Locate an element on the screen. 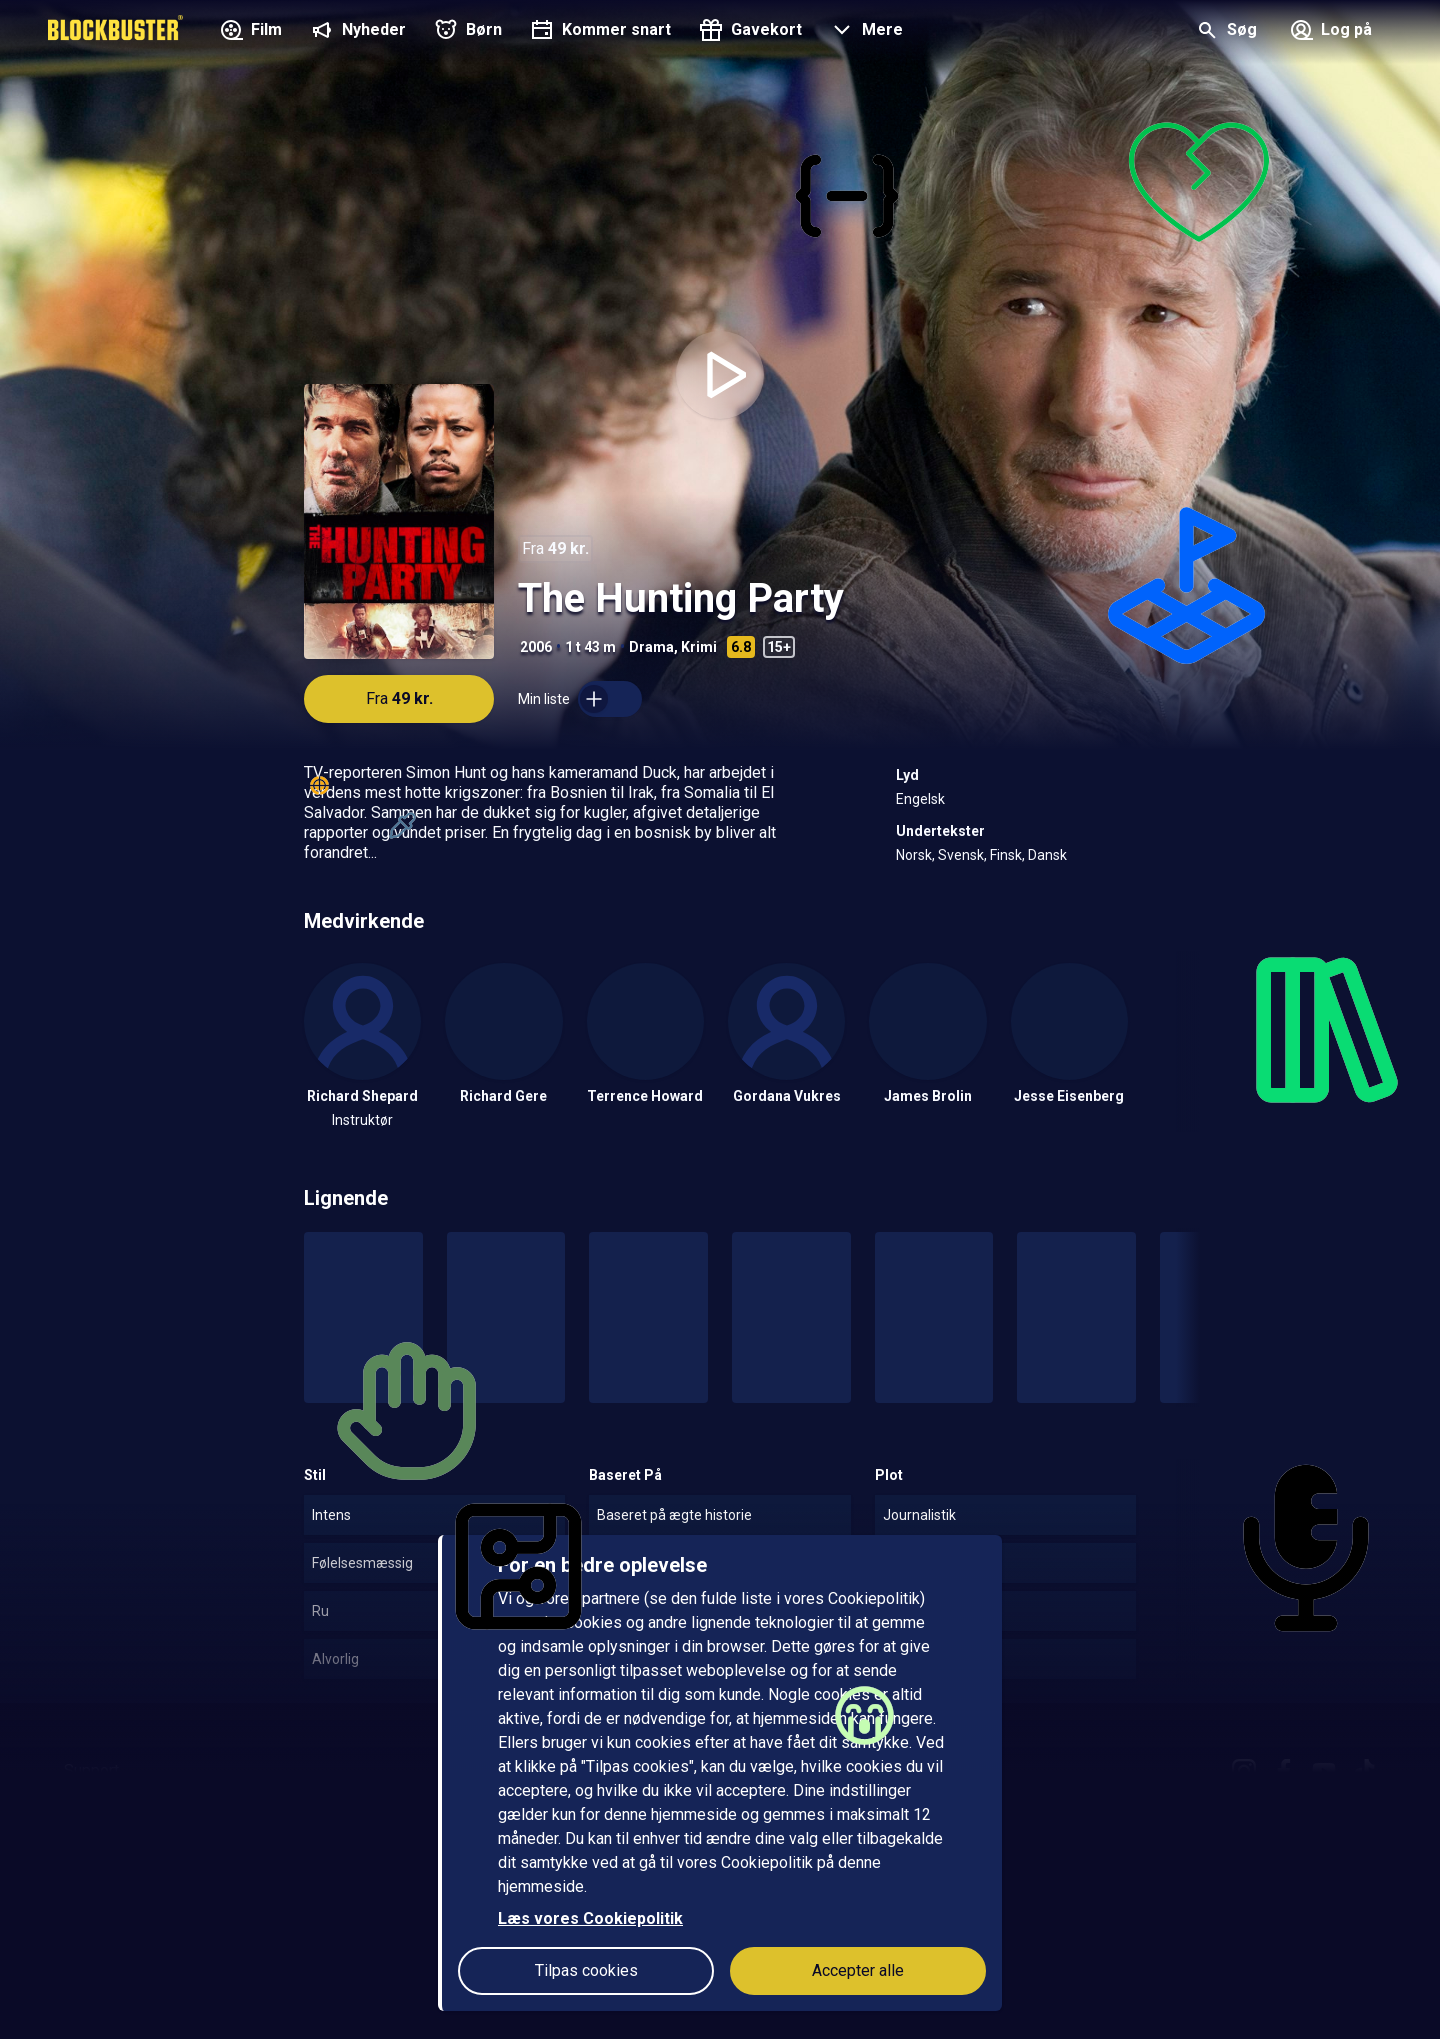 This screenshot has width=1440, height=2039. stop or pause an action is located at coordinates (407, 1411).